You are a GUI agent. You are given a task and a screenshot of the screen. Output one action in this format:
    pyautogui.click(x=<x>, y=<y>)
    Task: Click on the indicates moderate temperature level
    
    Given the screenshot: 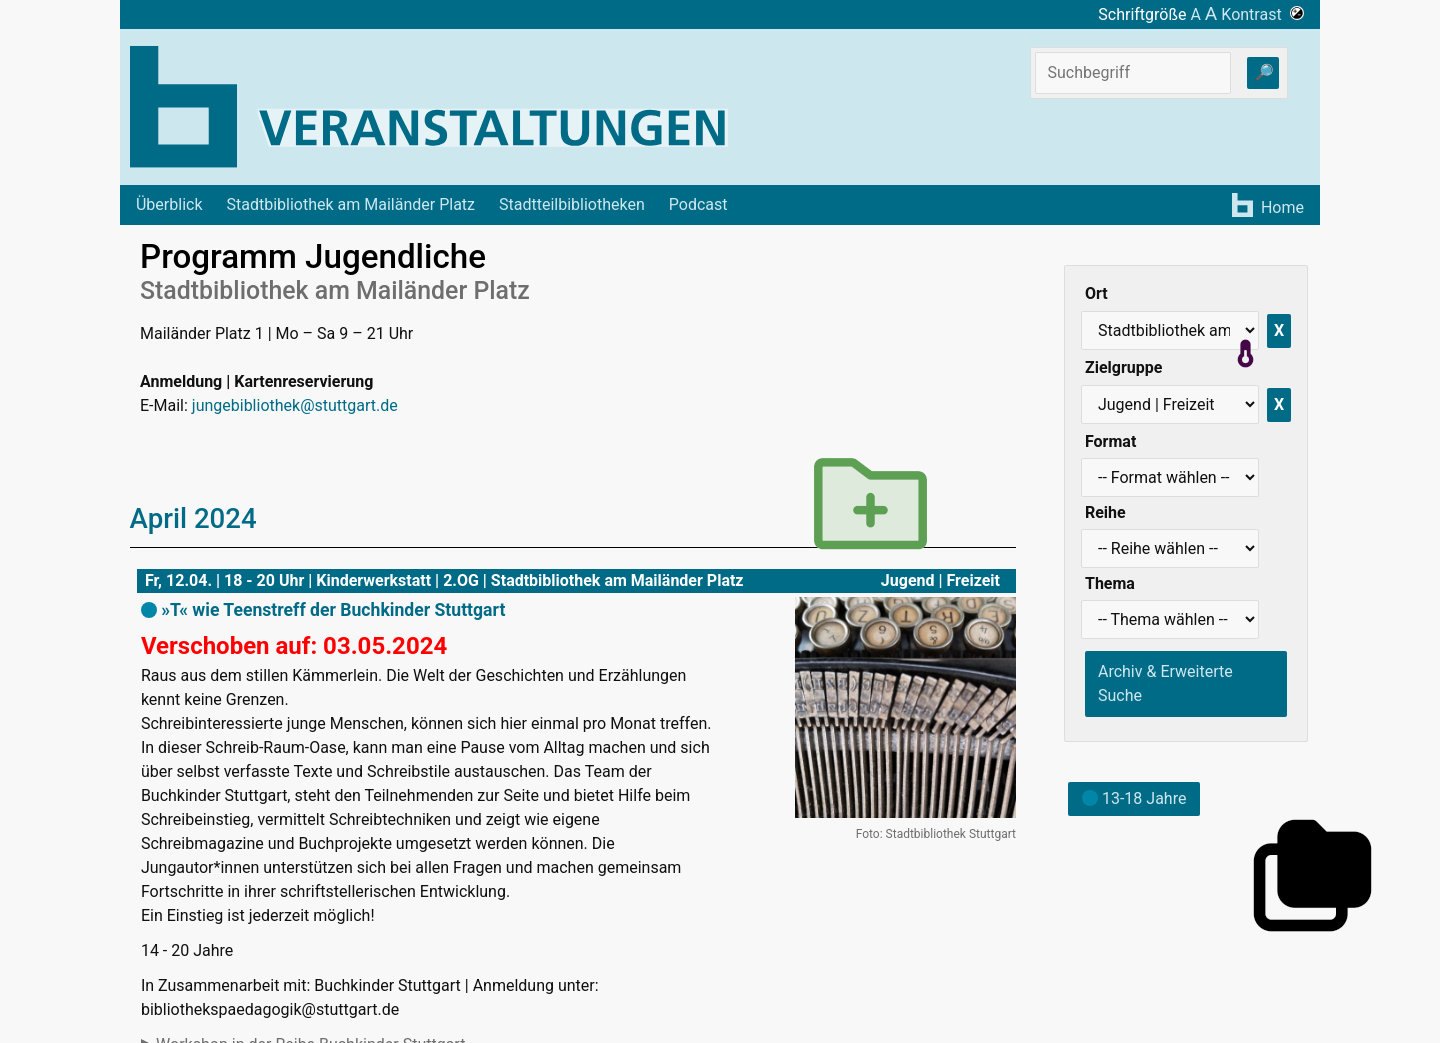 What is the action you would take?
    pyautogui.click(x=1245, y=353)
    